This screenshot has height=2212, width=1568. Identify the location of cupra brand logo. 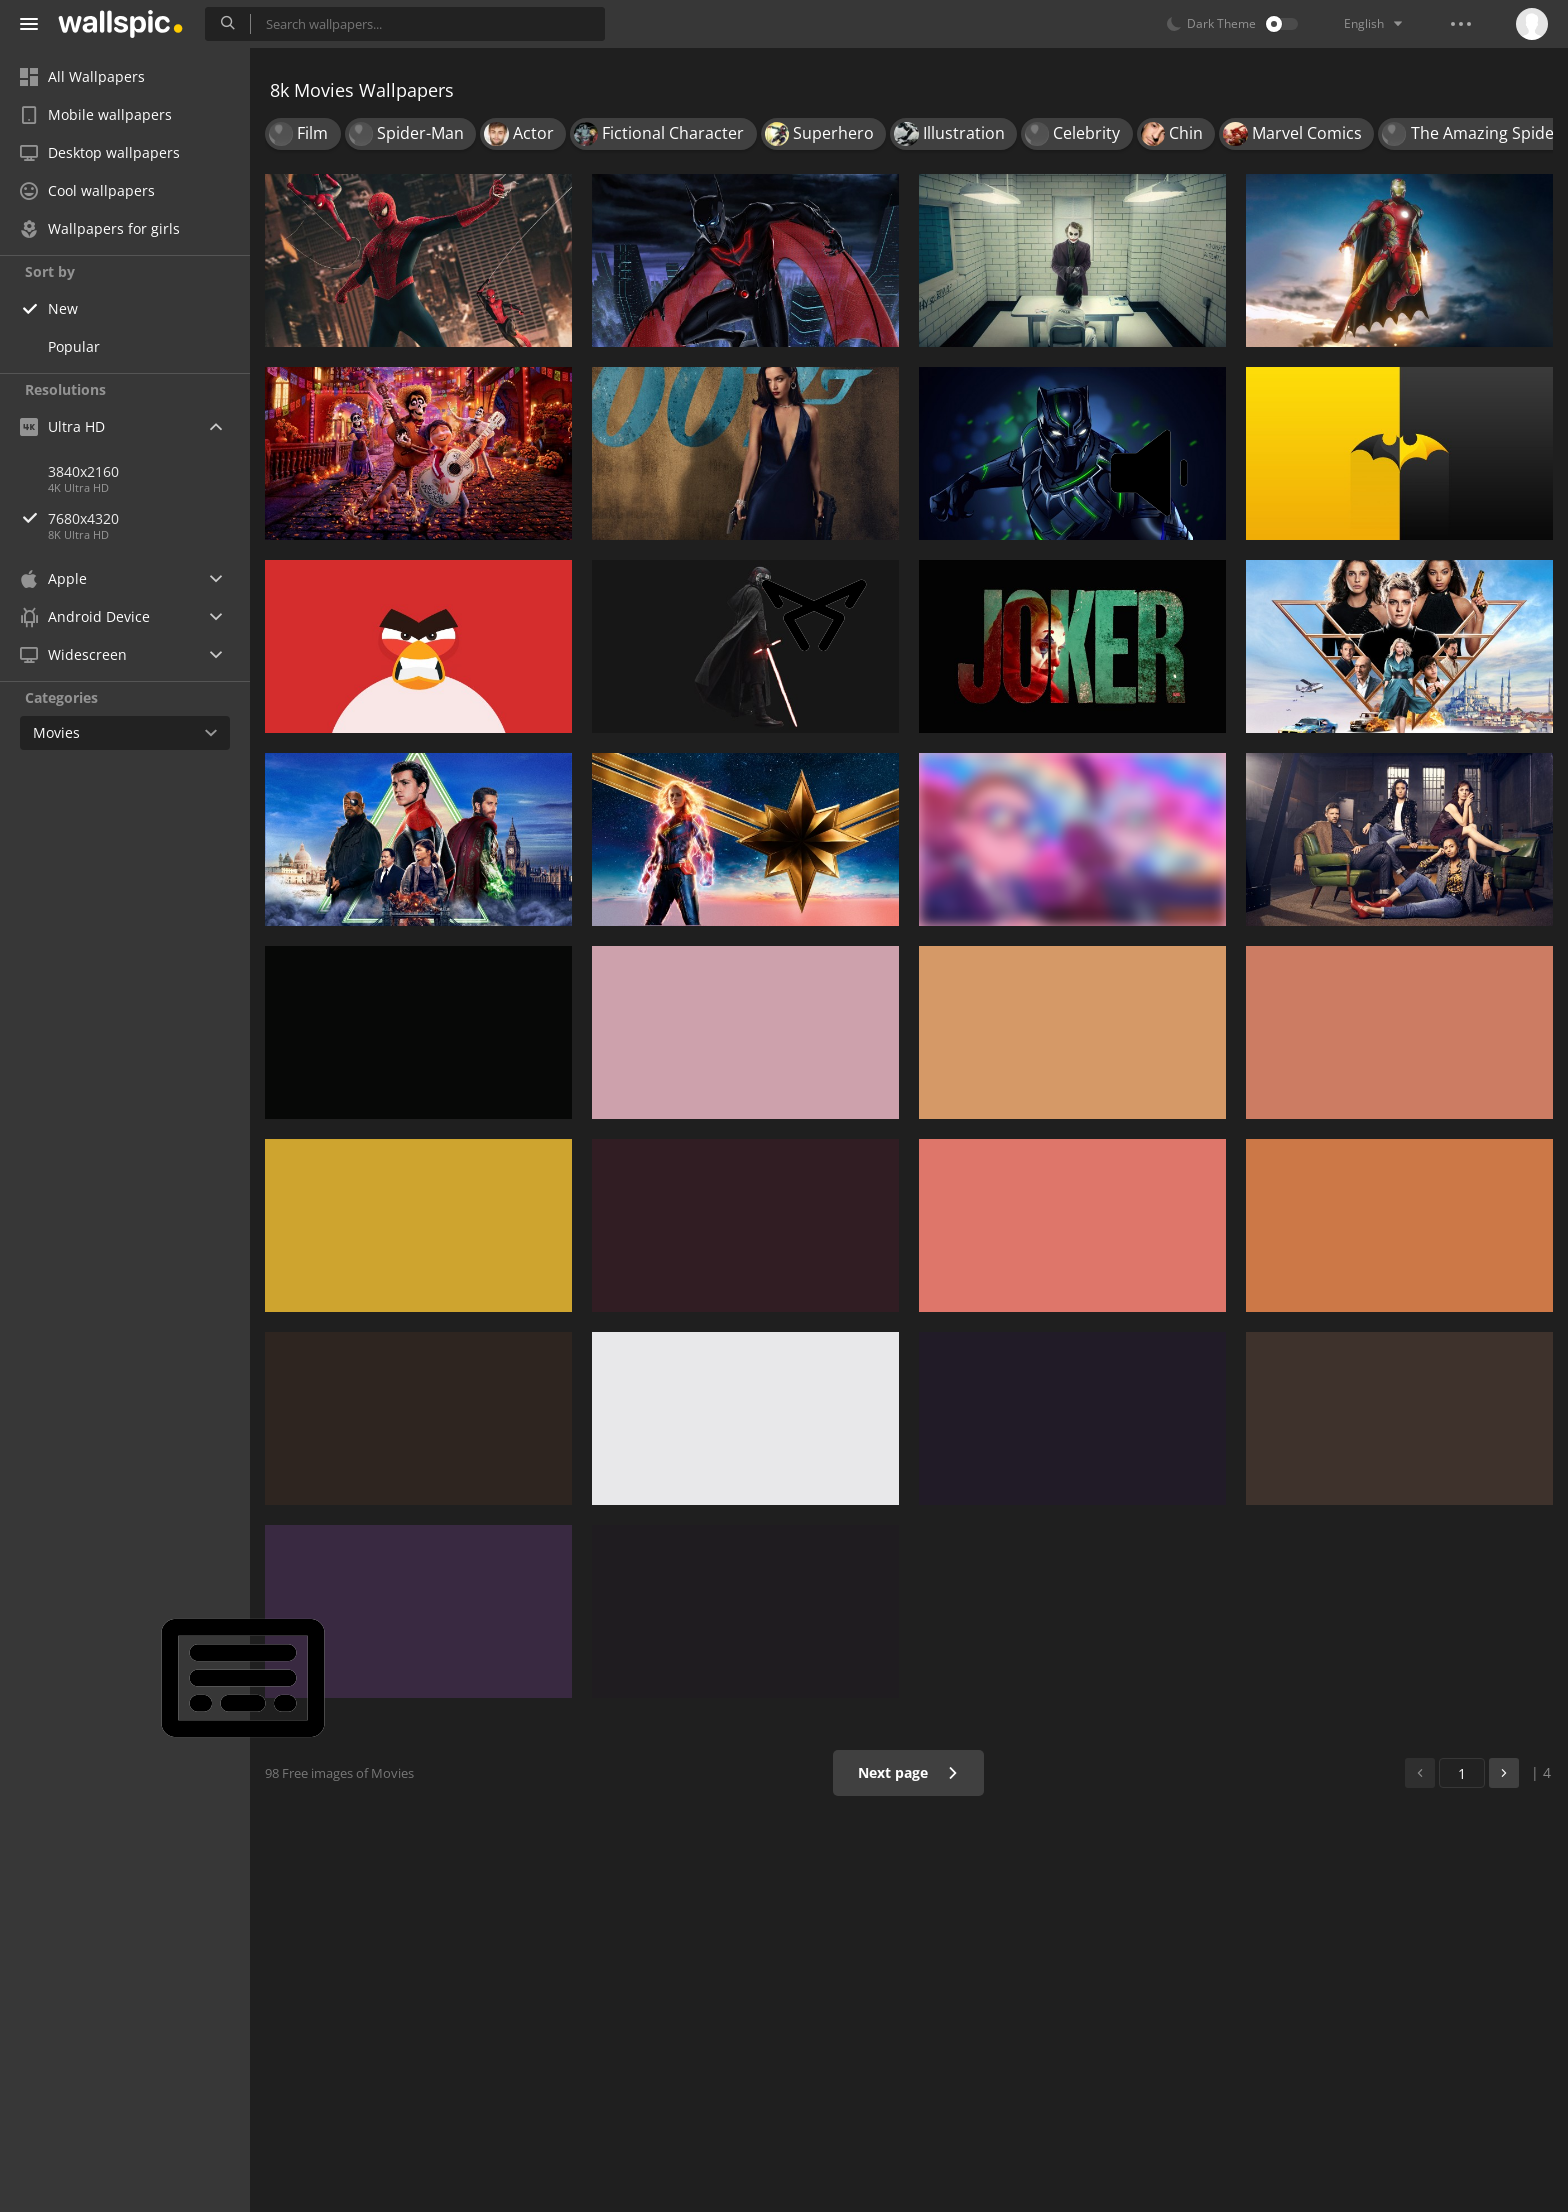
(814, 613).